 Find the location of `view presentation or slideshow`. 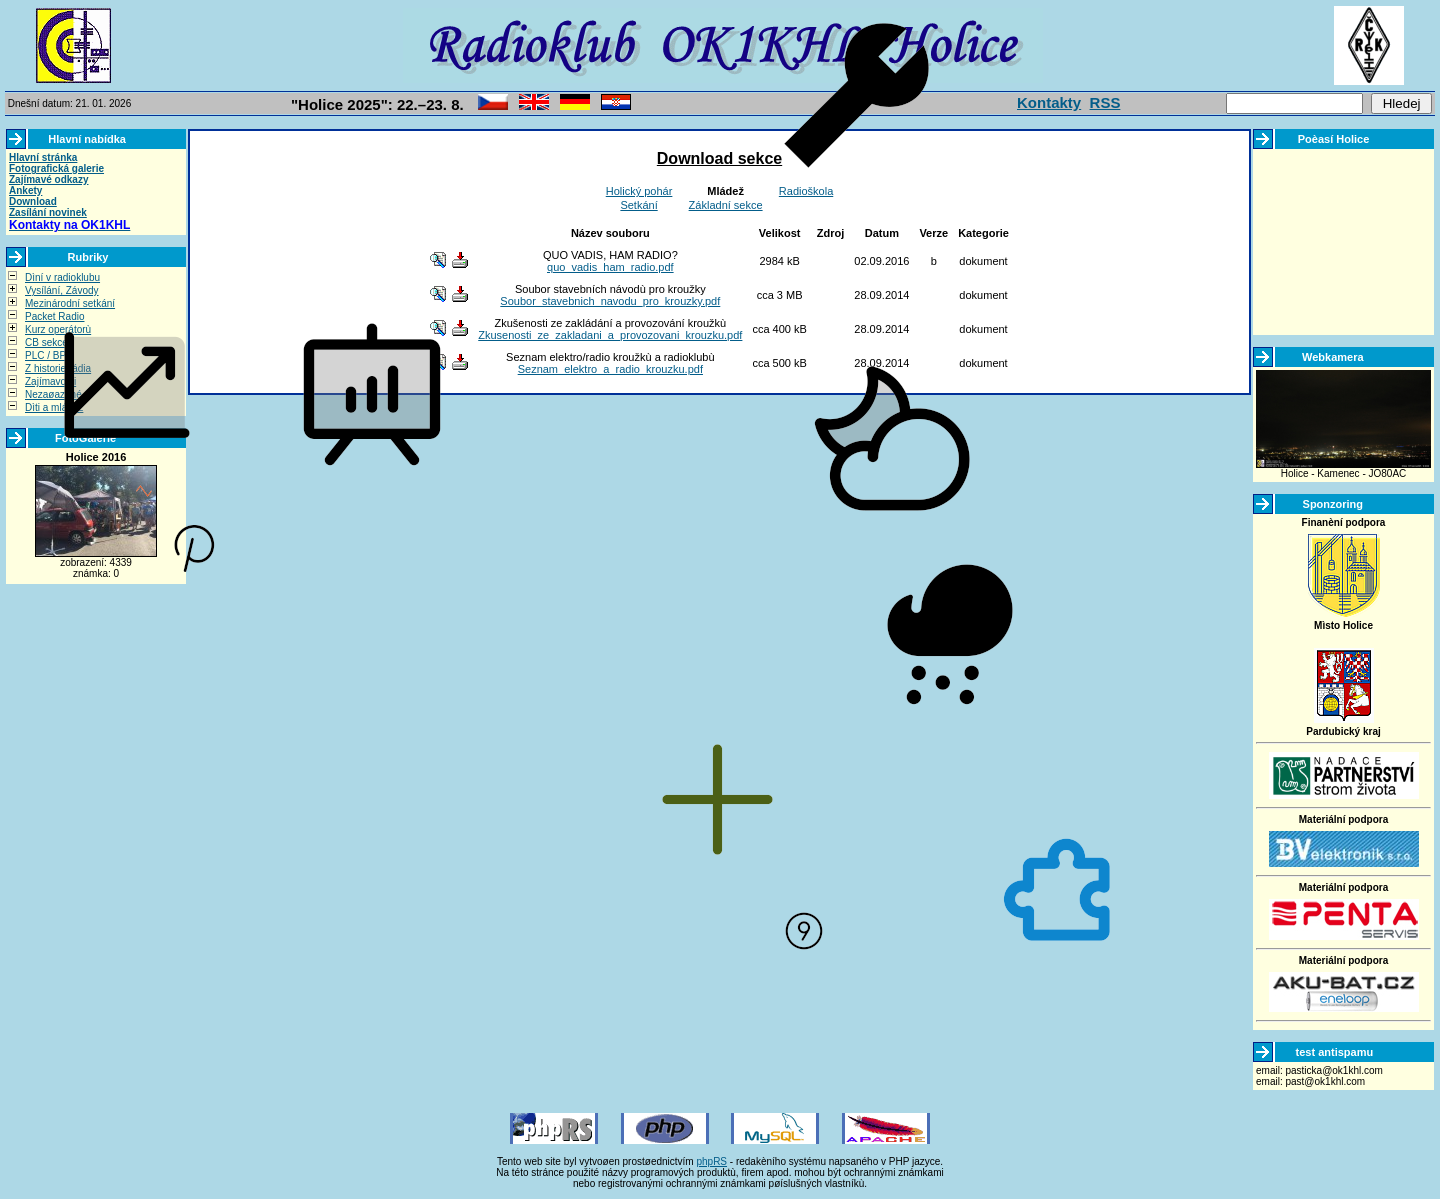

view presentation or slideshow is located at coordinates (372, 397).